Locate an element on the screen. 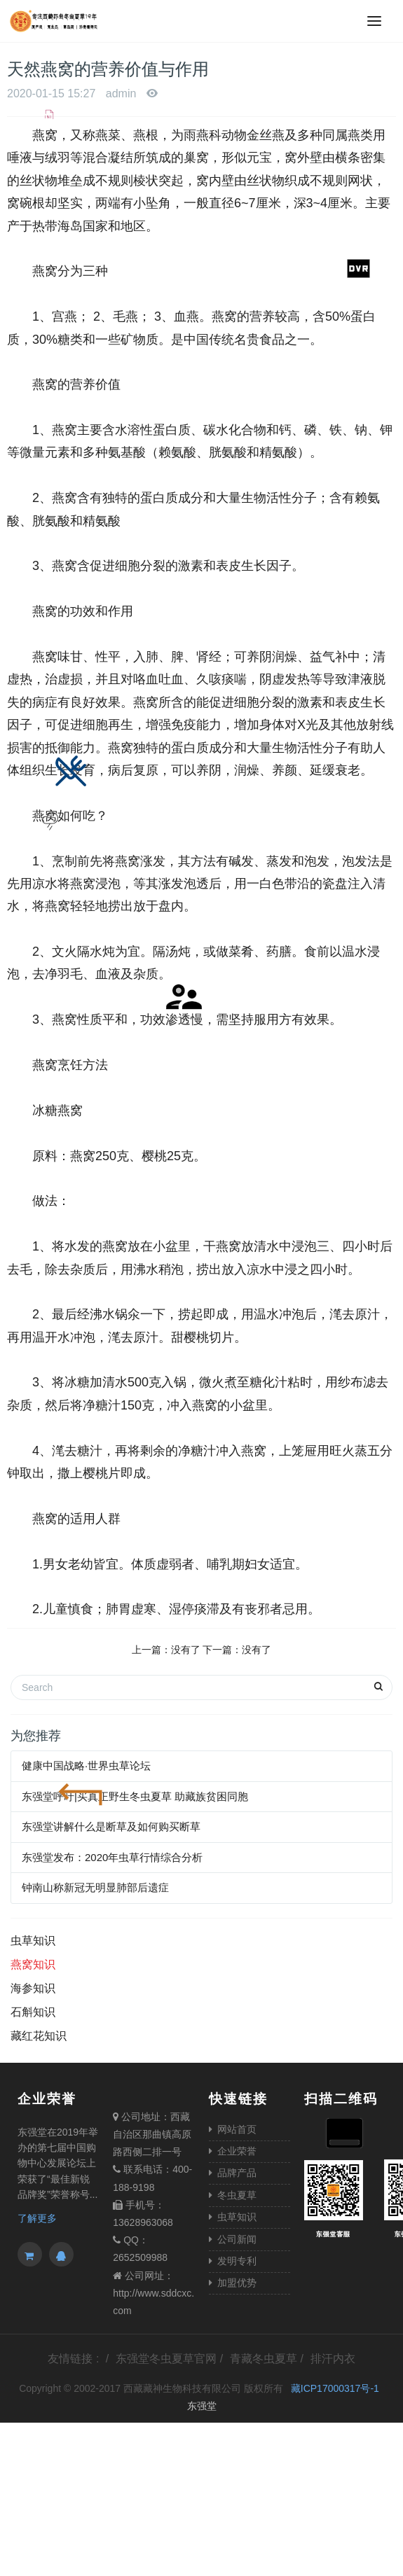  view team members or user accounts is located at coordinates (184, 996).